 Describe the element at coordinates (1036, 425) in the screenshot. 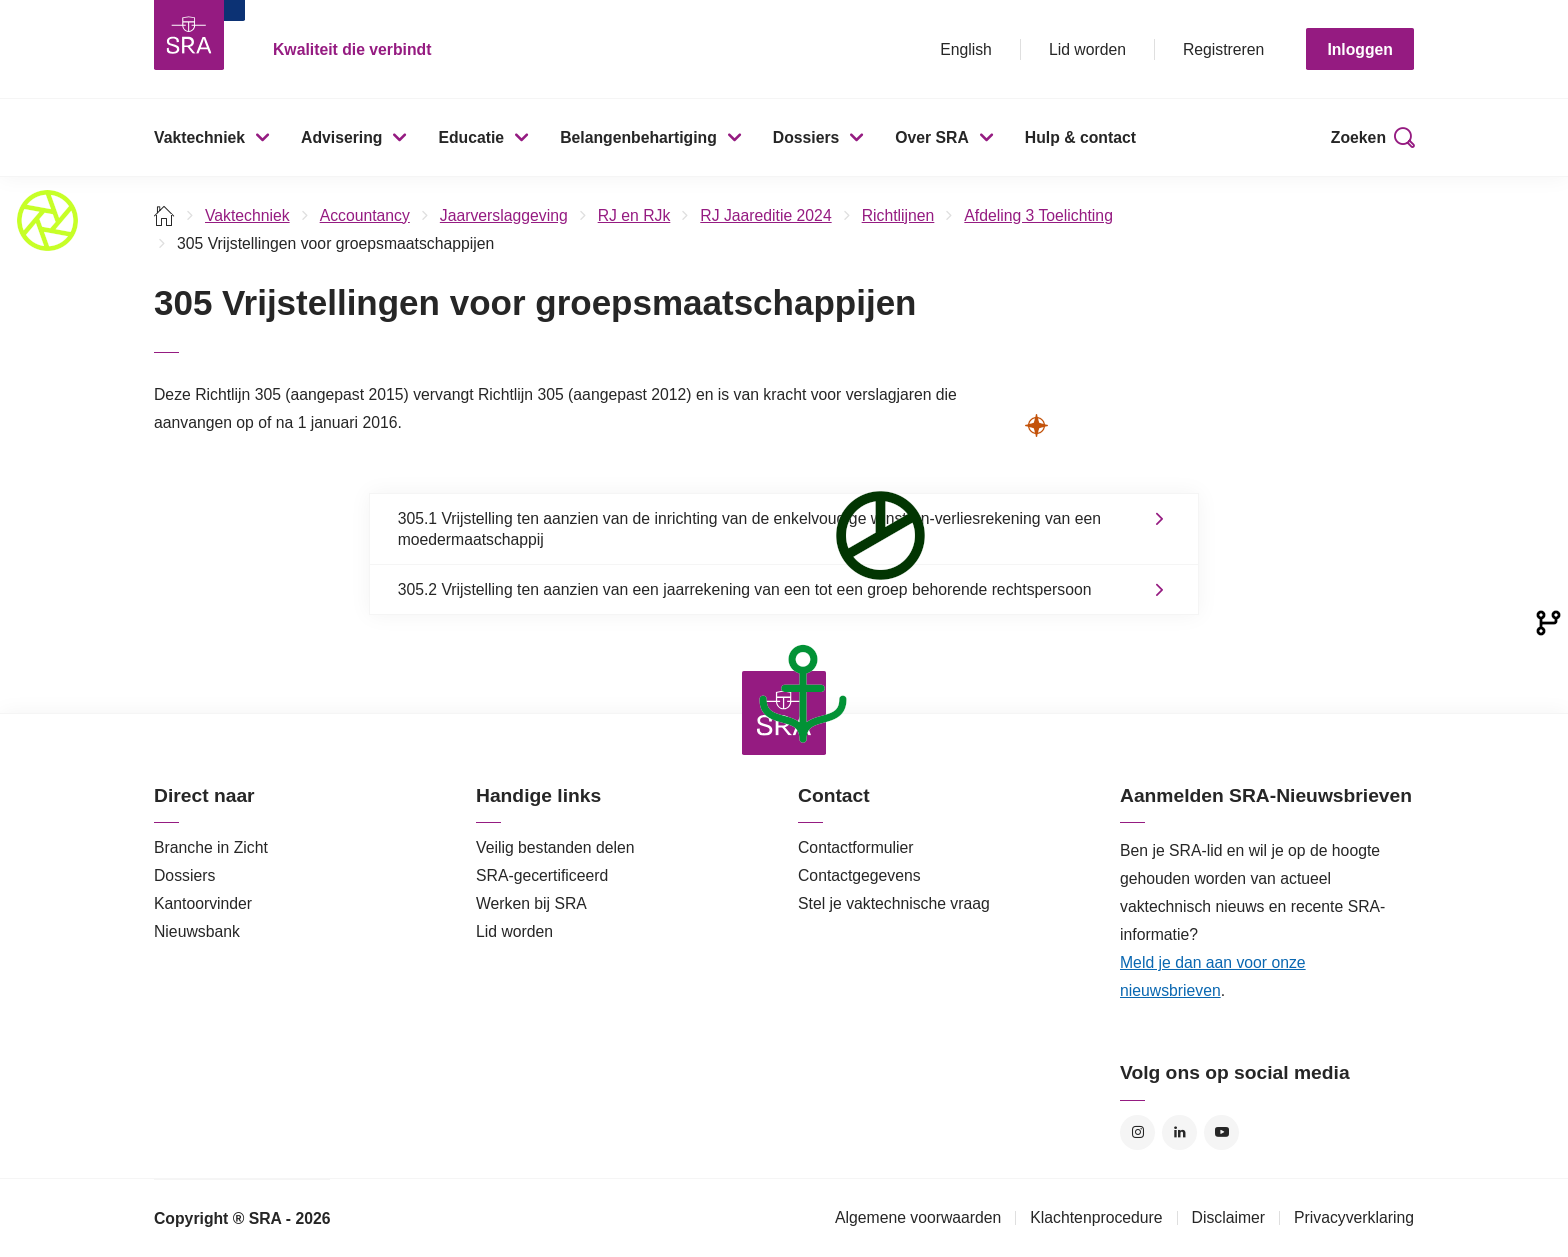

I see `access navigation or compass features` at that location.